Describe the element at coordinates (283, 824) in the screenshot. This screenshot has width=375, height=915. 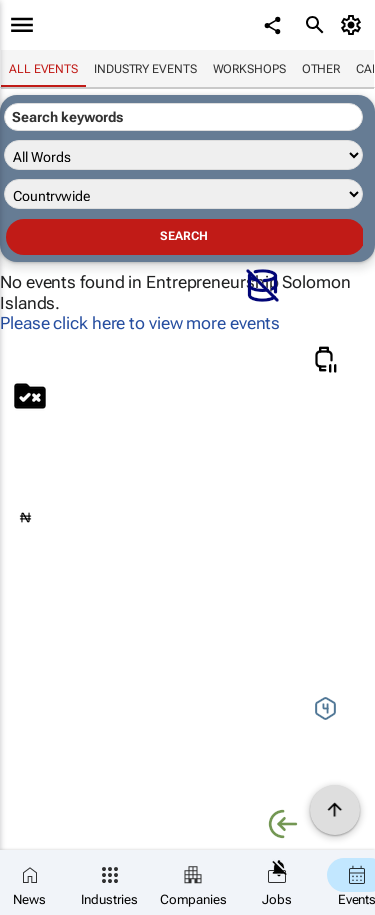
I see `return to previous screen` at that location.